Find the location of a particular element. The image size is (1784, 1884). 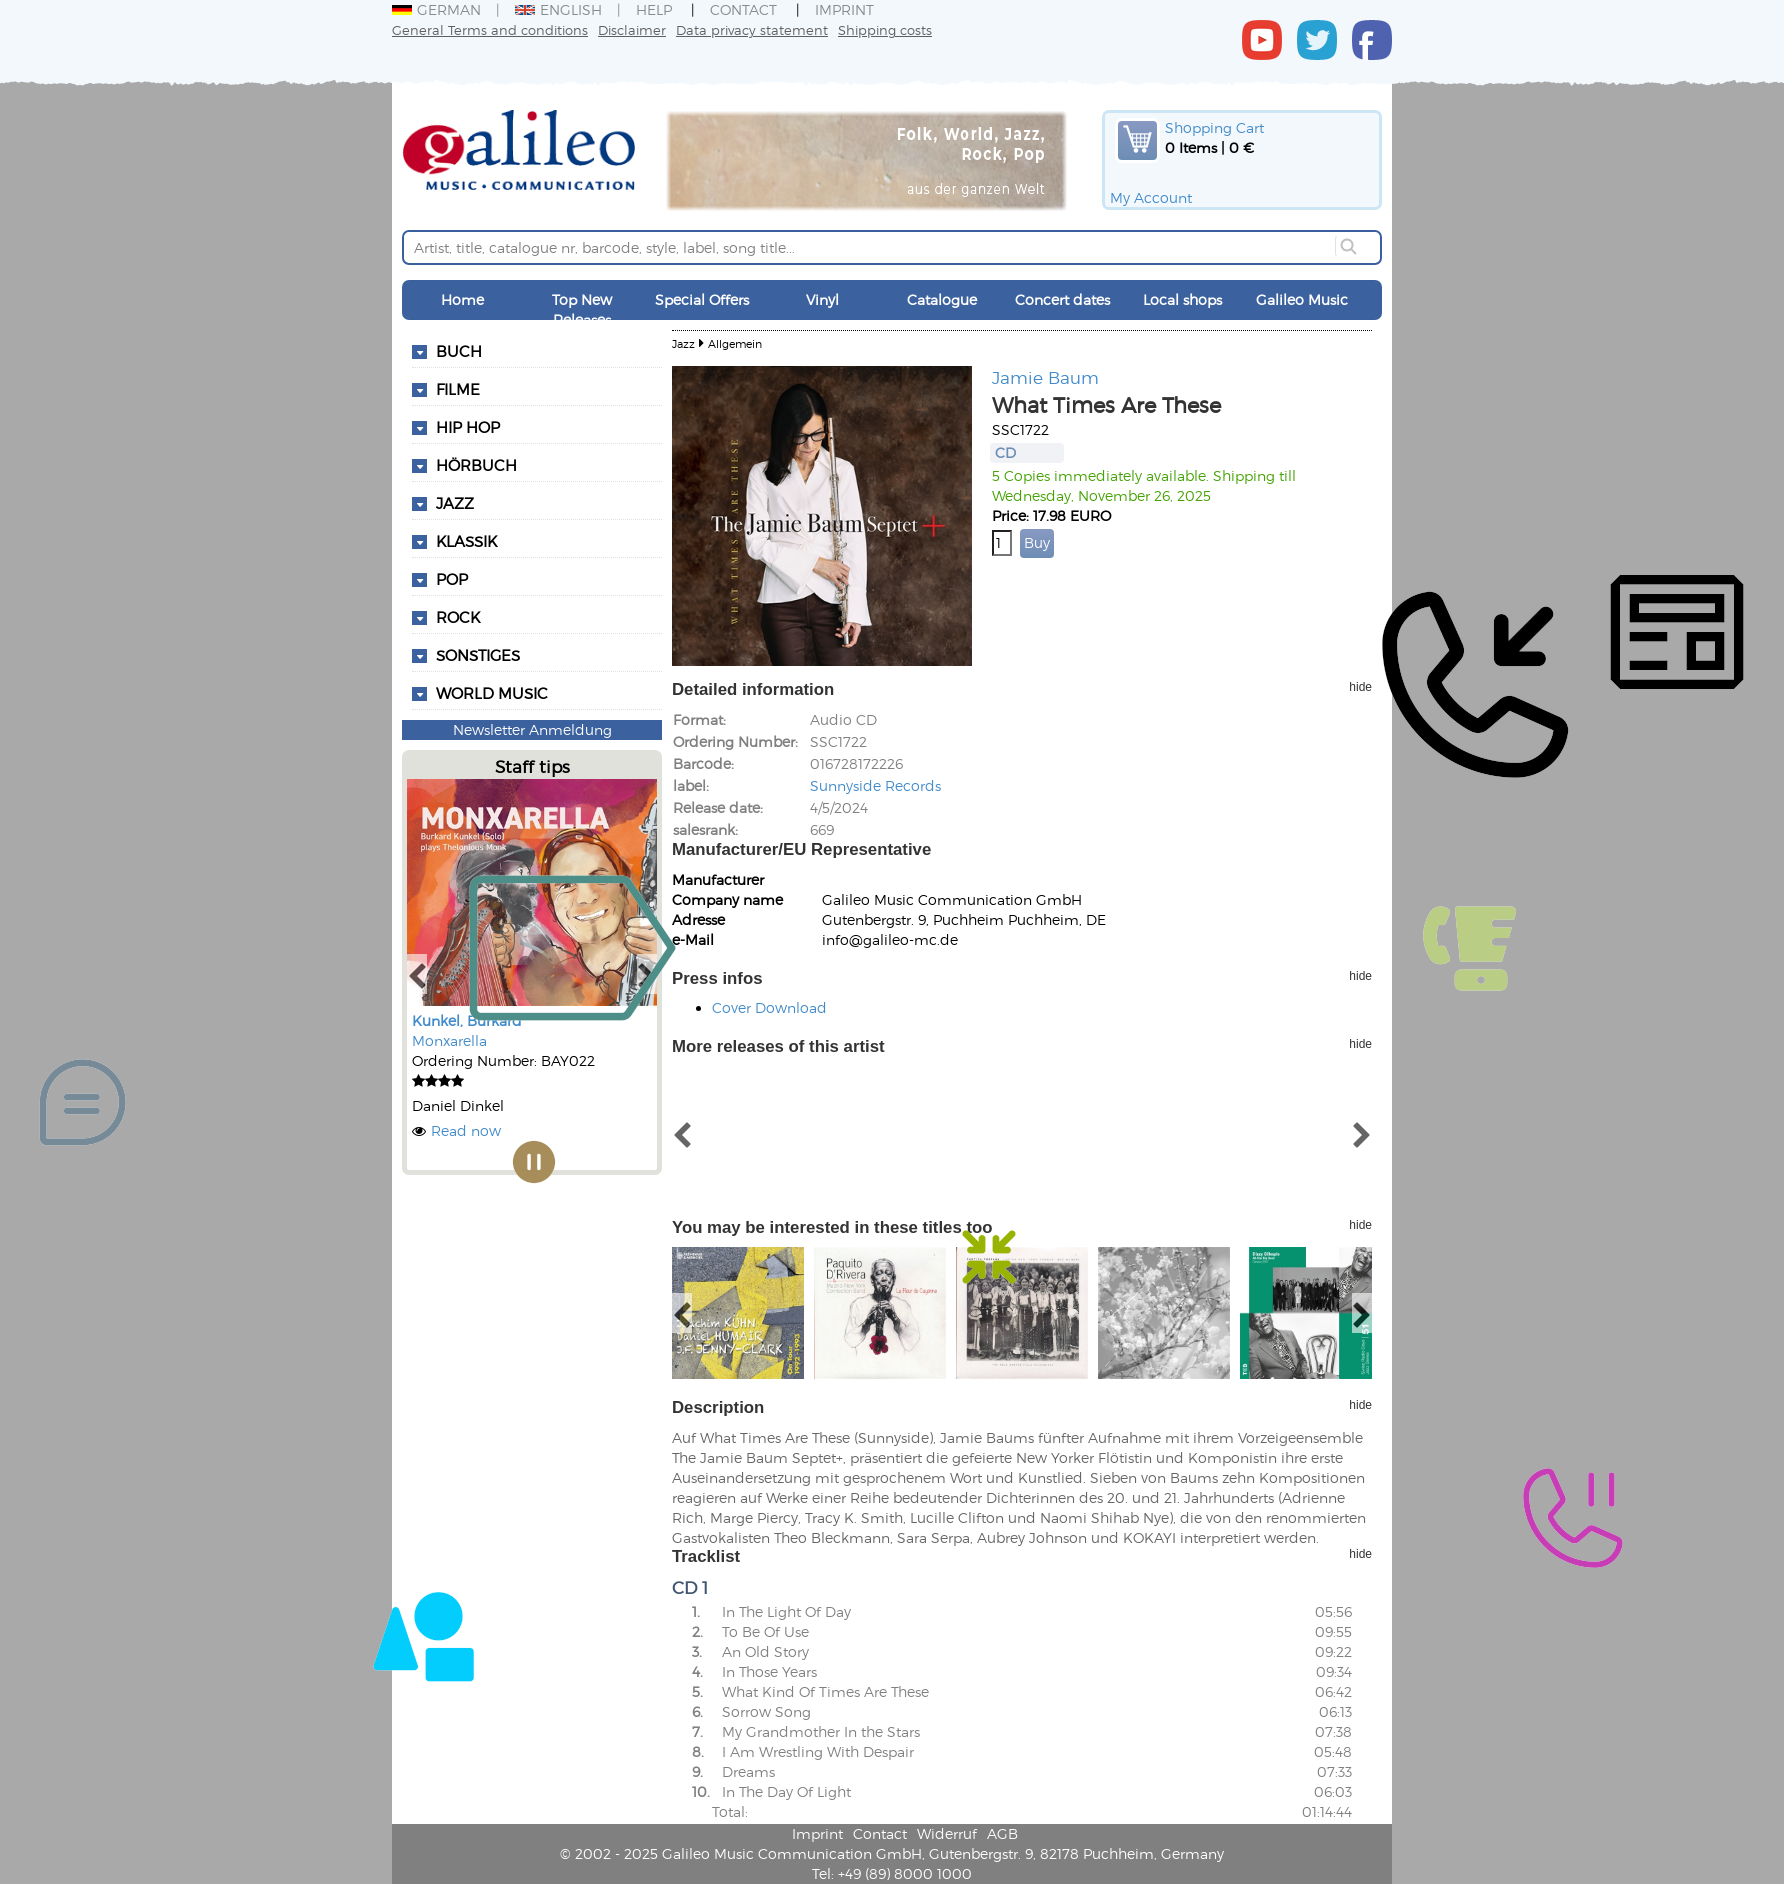

exit fullscreen mode is located at coordinates (989, 1257).